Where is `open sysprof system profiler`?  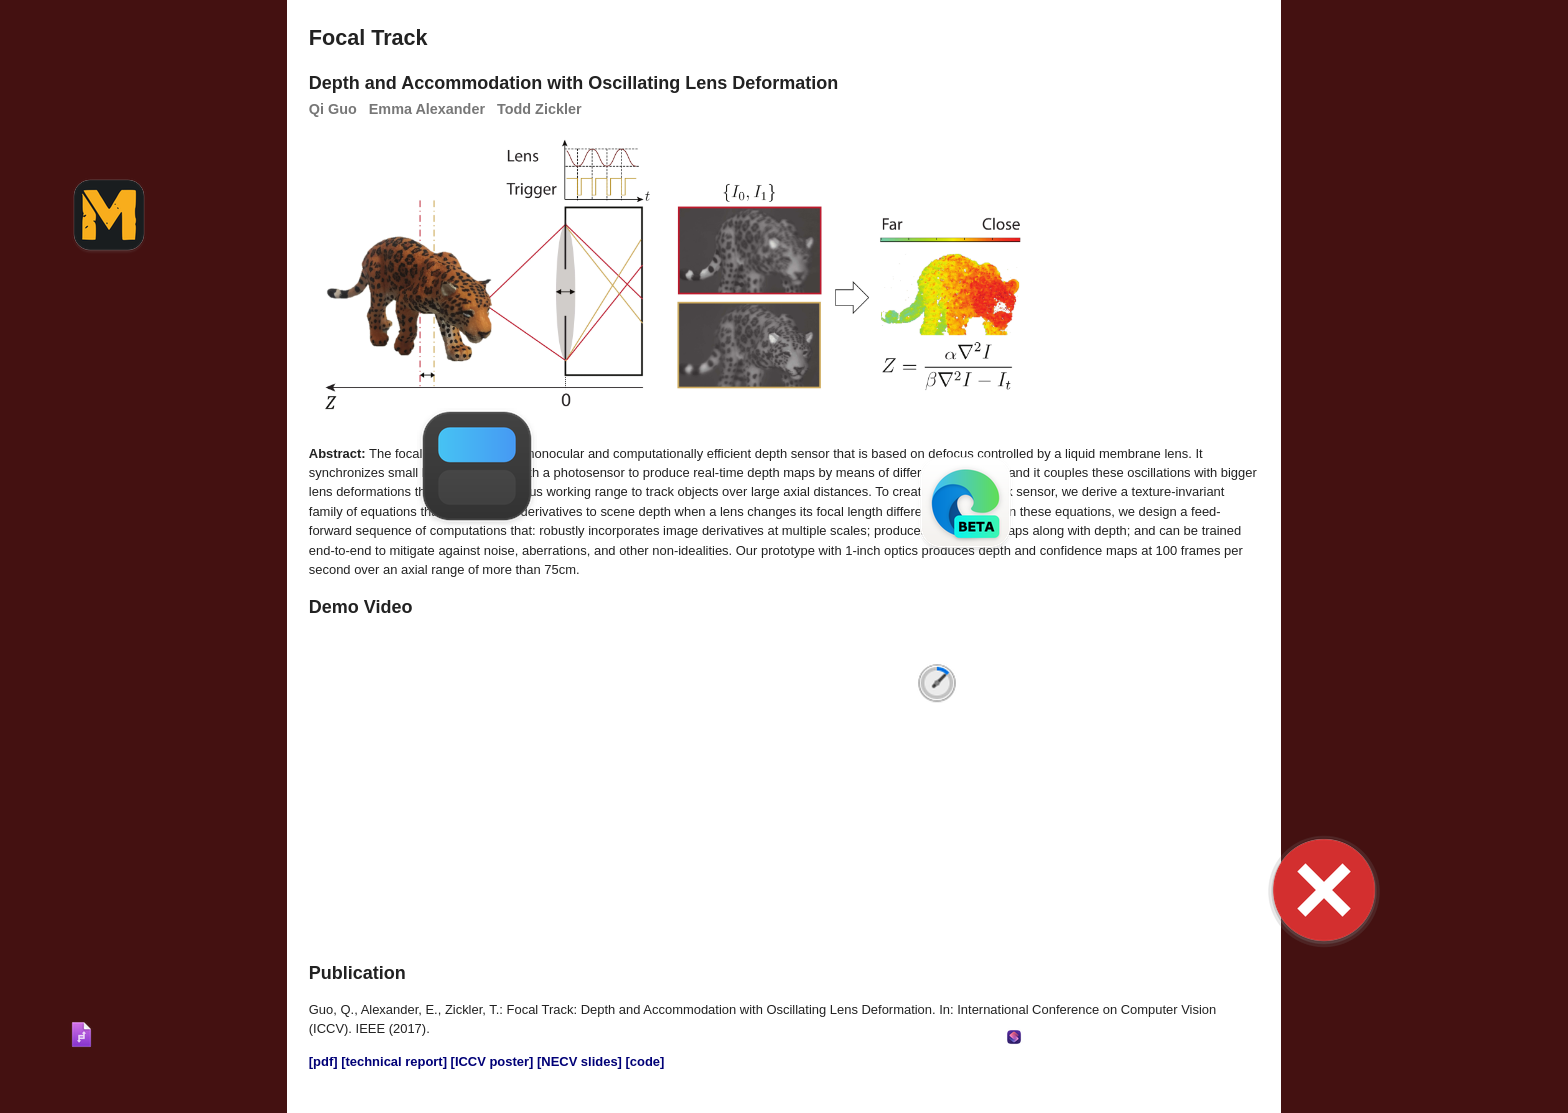
open sysprof system profiler is located at coordinates (937, 683).